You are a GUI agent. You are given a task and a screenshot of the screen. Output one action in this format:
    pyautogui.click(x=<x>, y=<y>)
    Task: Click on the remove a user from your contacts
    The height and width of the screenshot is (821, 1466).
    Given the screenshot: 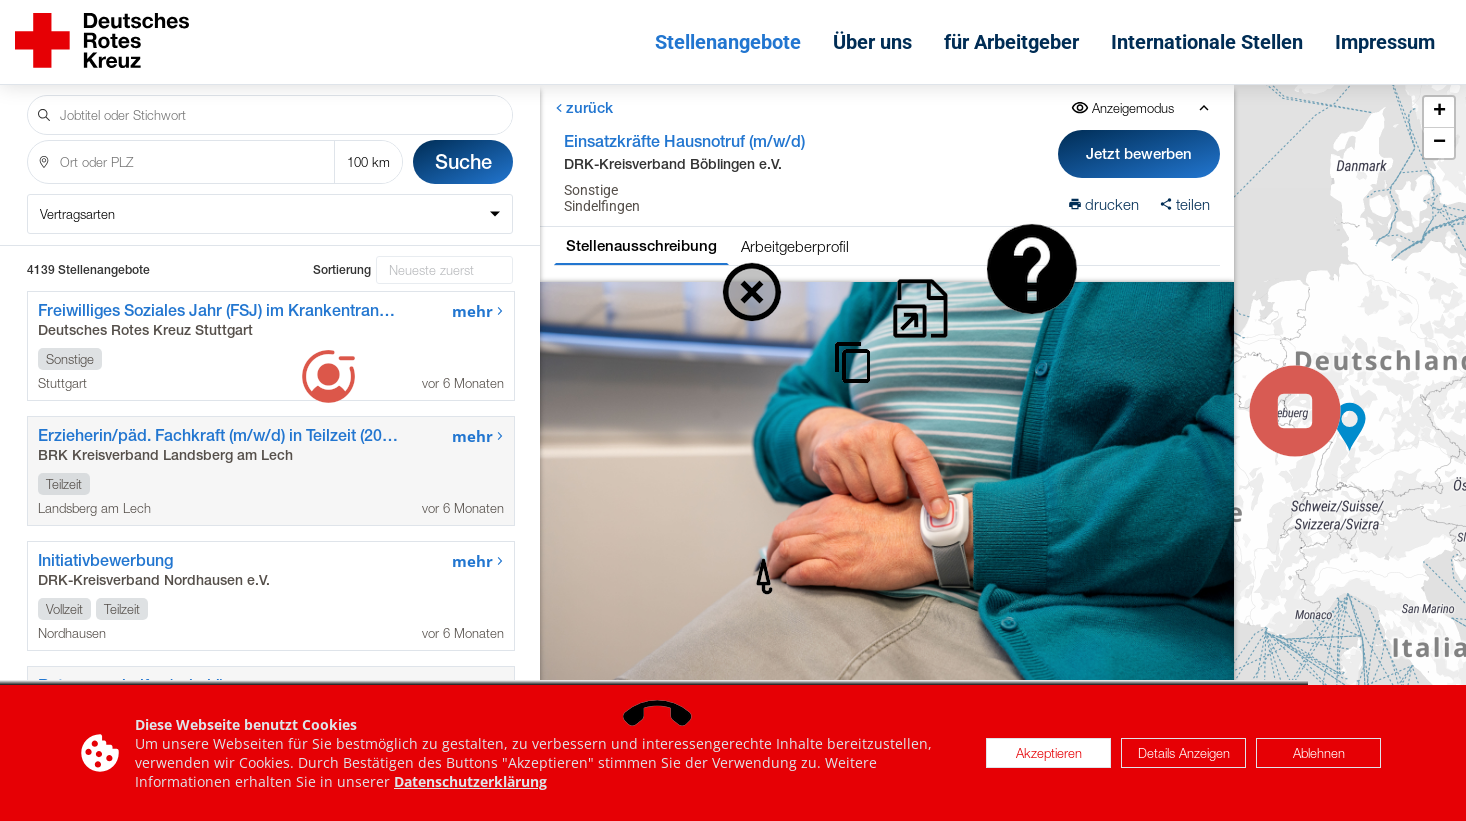 What is the action you would take?
    pyautogui.click(x=328, y=376)
    